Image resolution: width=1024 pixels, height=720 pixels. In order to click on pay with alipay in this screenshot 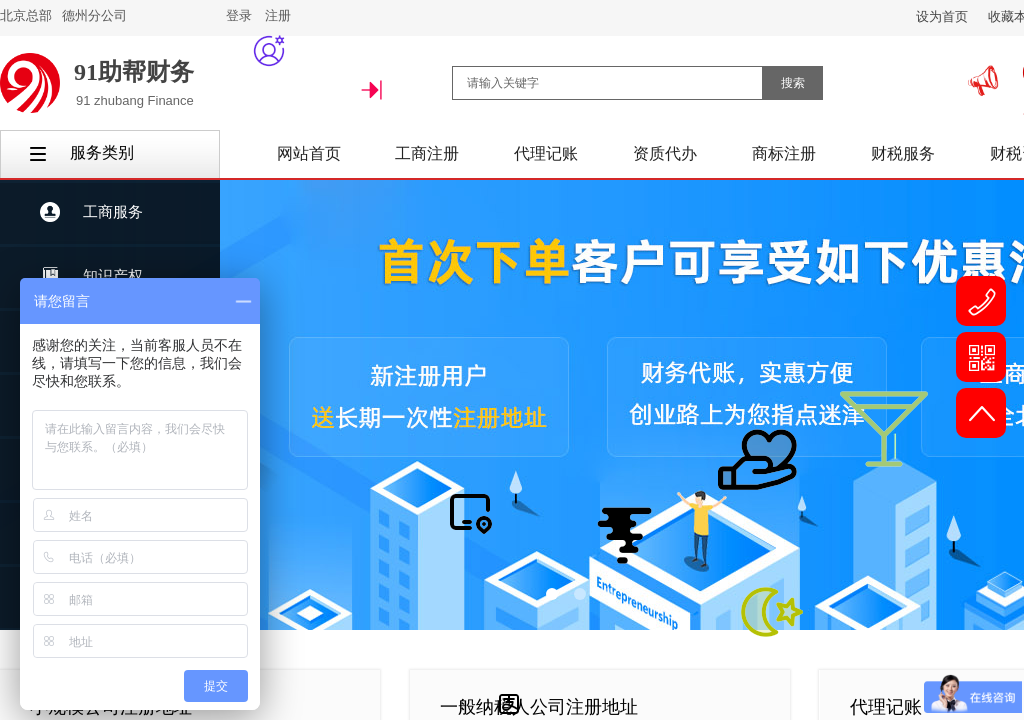, I will do `click(509, 704)`.